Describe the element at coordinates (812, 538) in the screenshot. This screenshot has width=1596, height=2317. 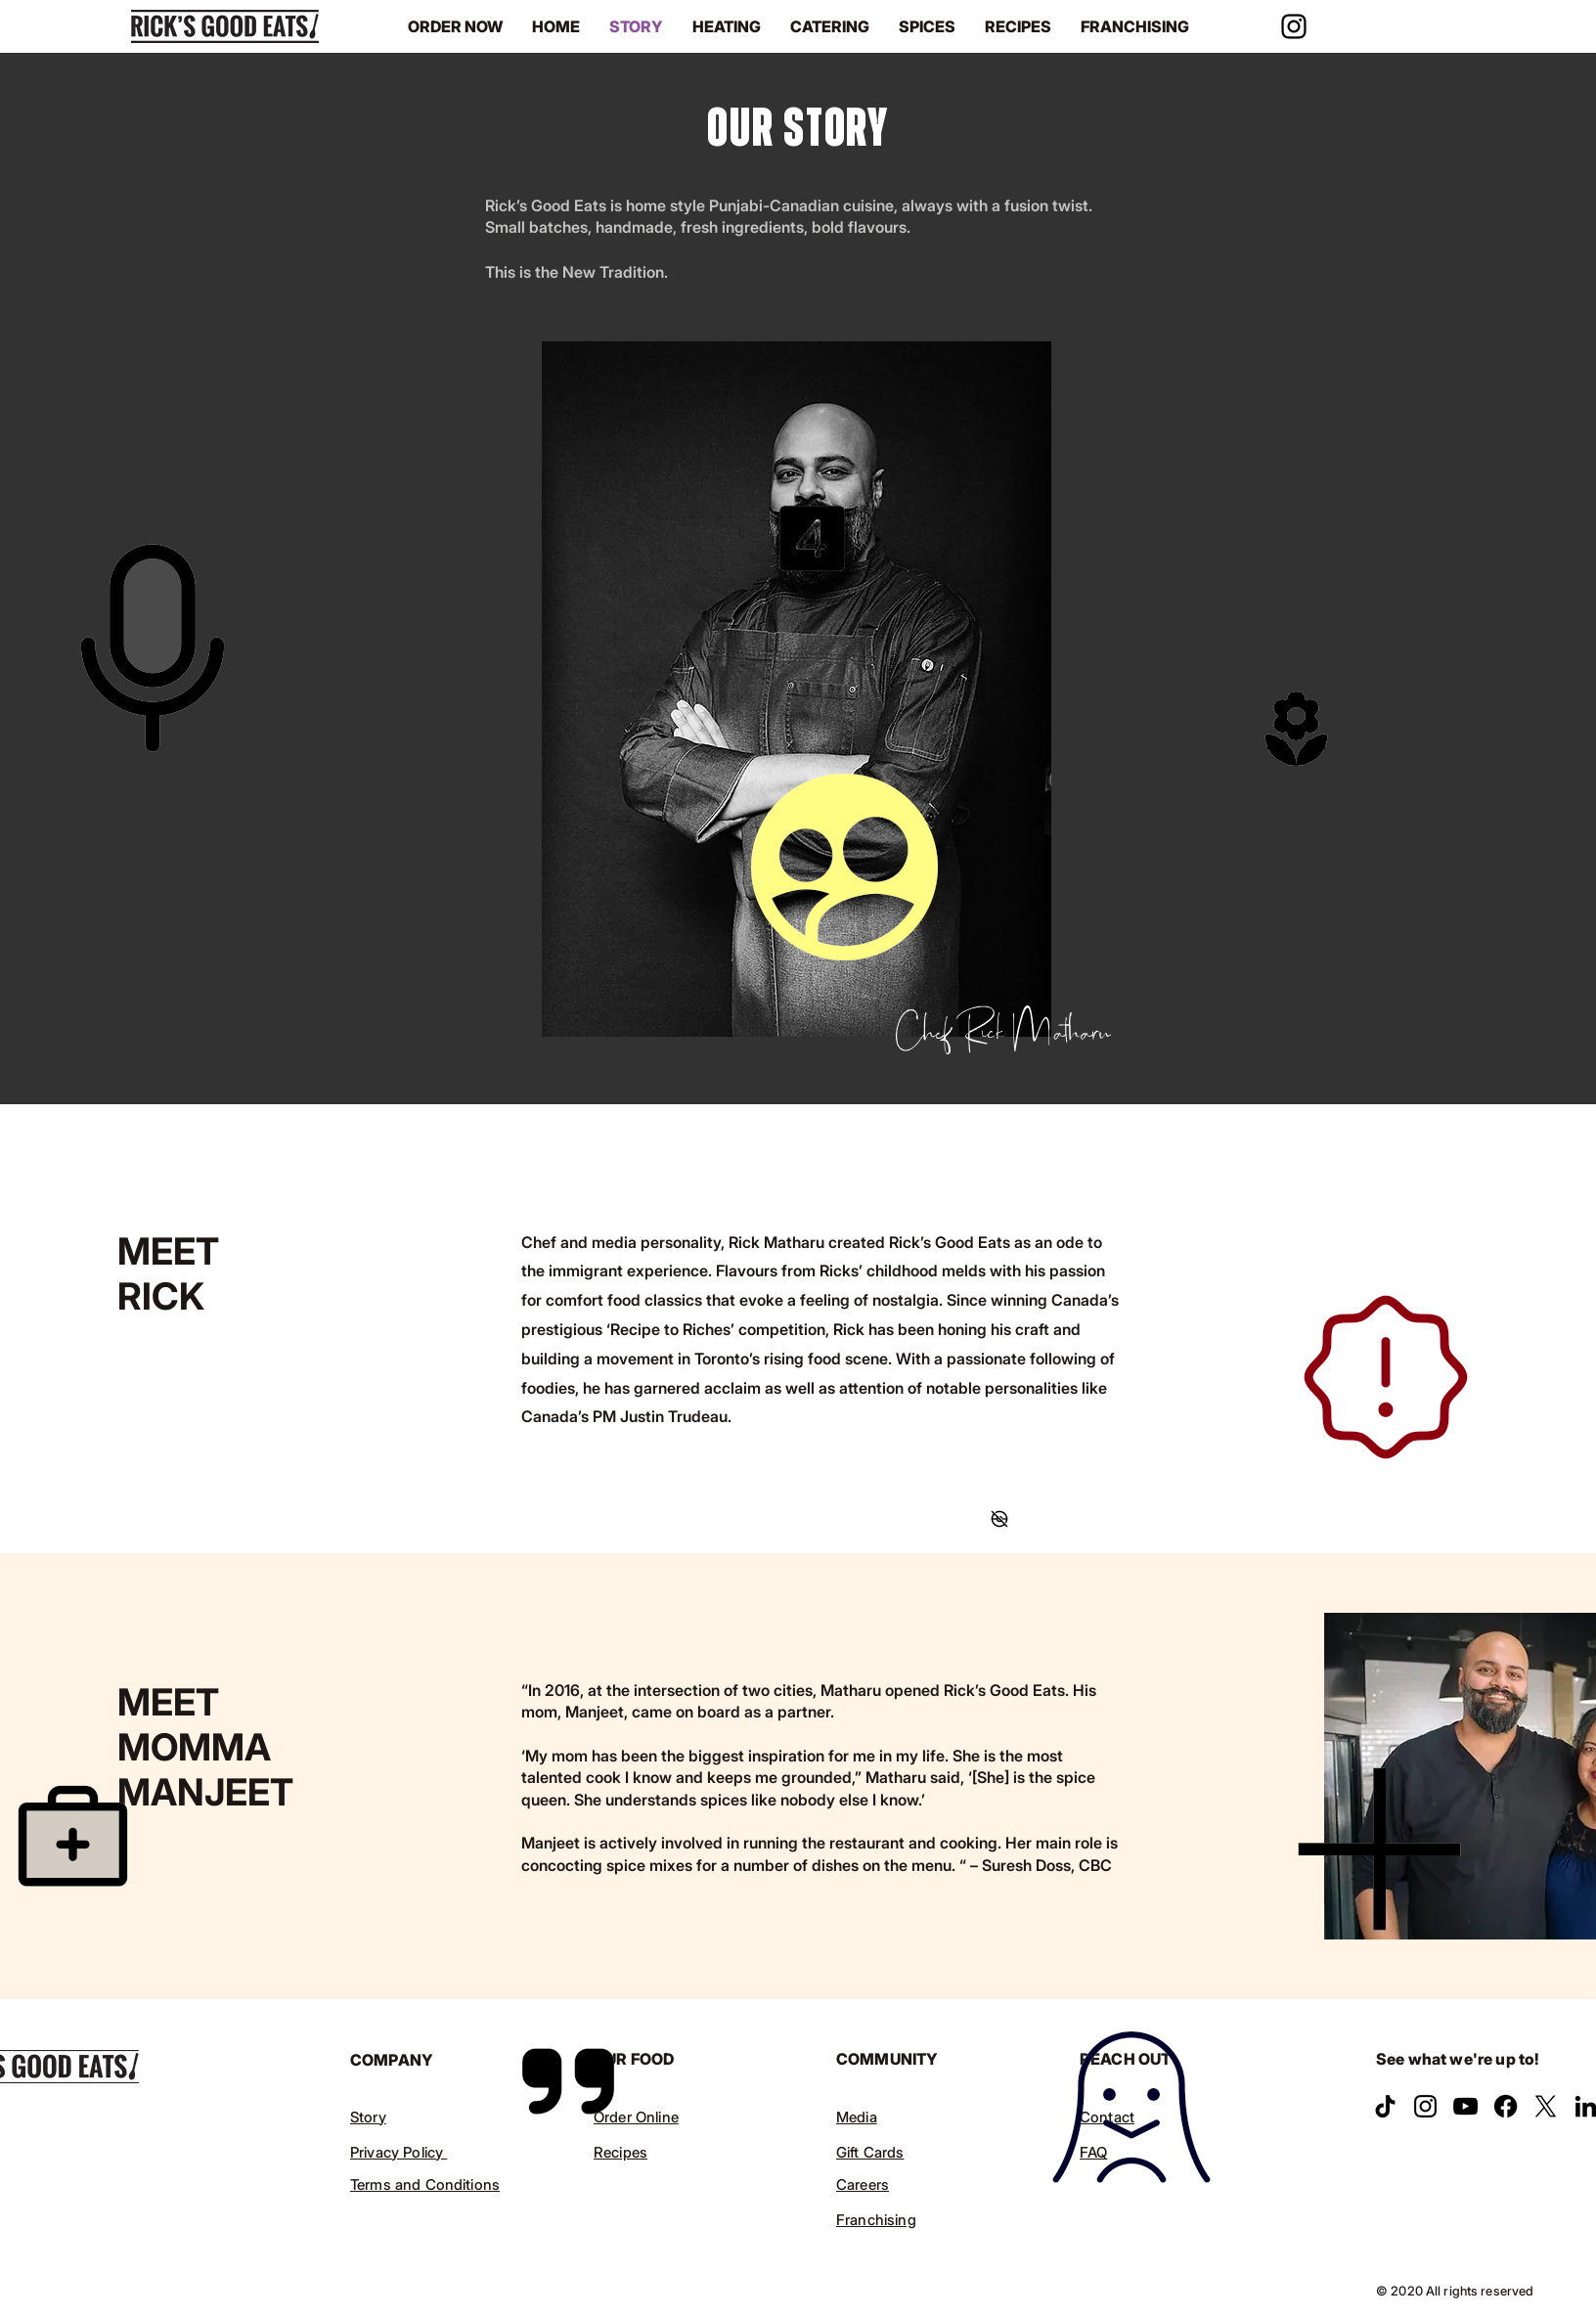
I see `select or navigate to item number four` at that location.